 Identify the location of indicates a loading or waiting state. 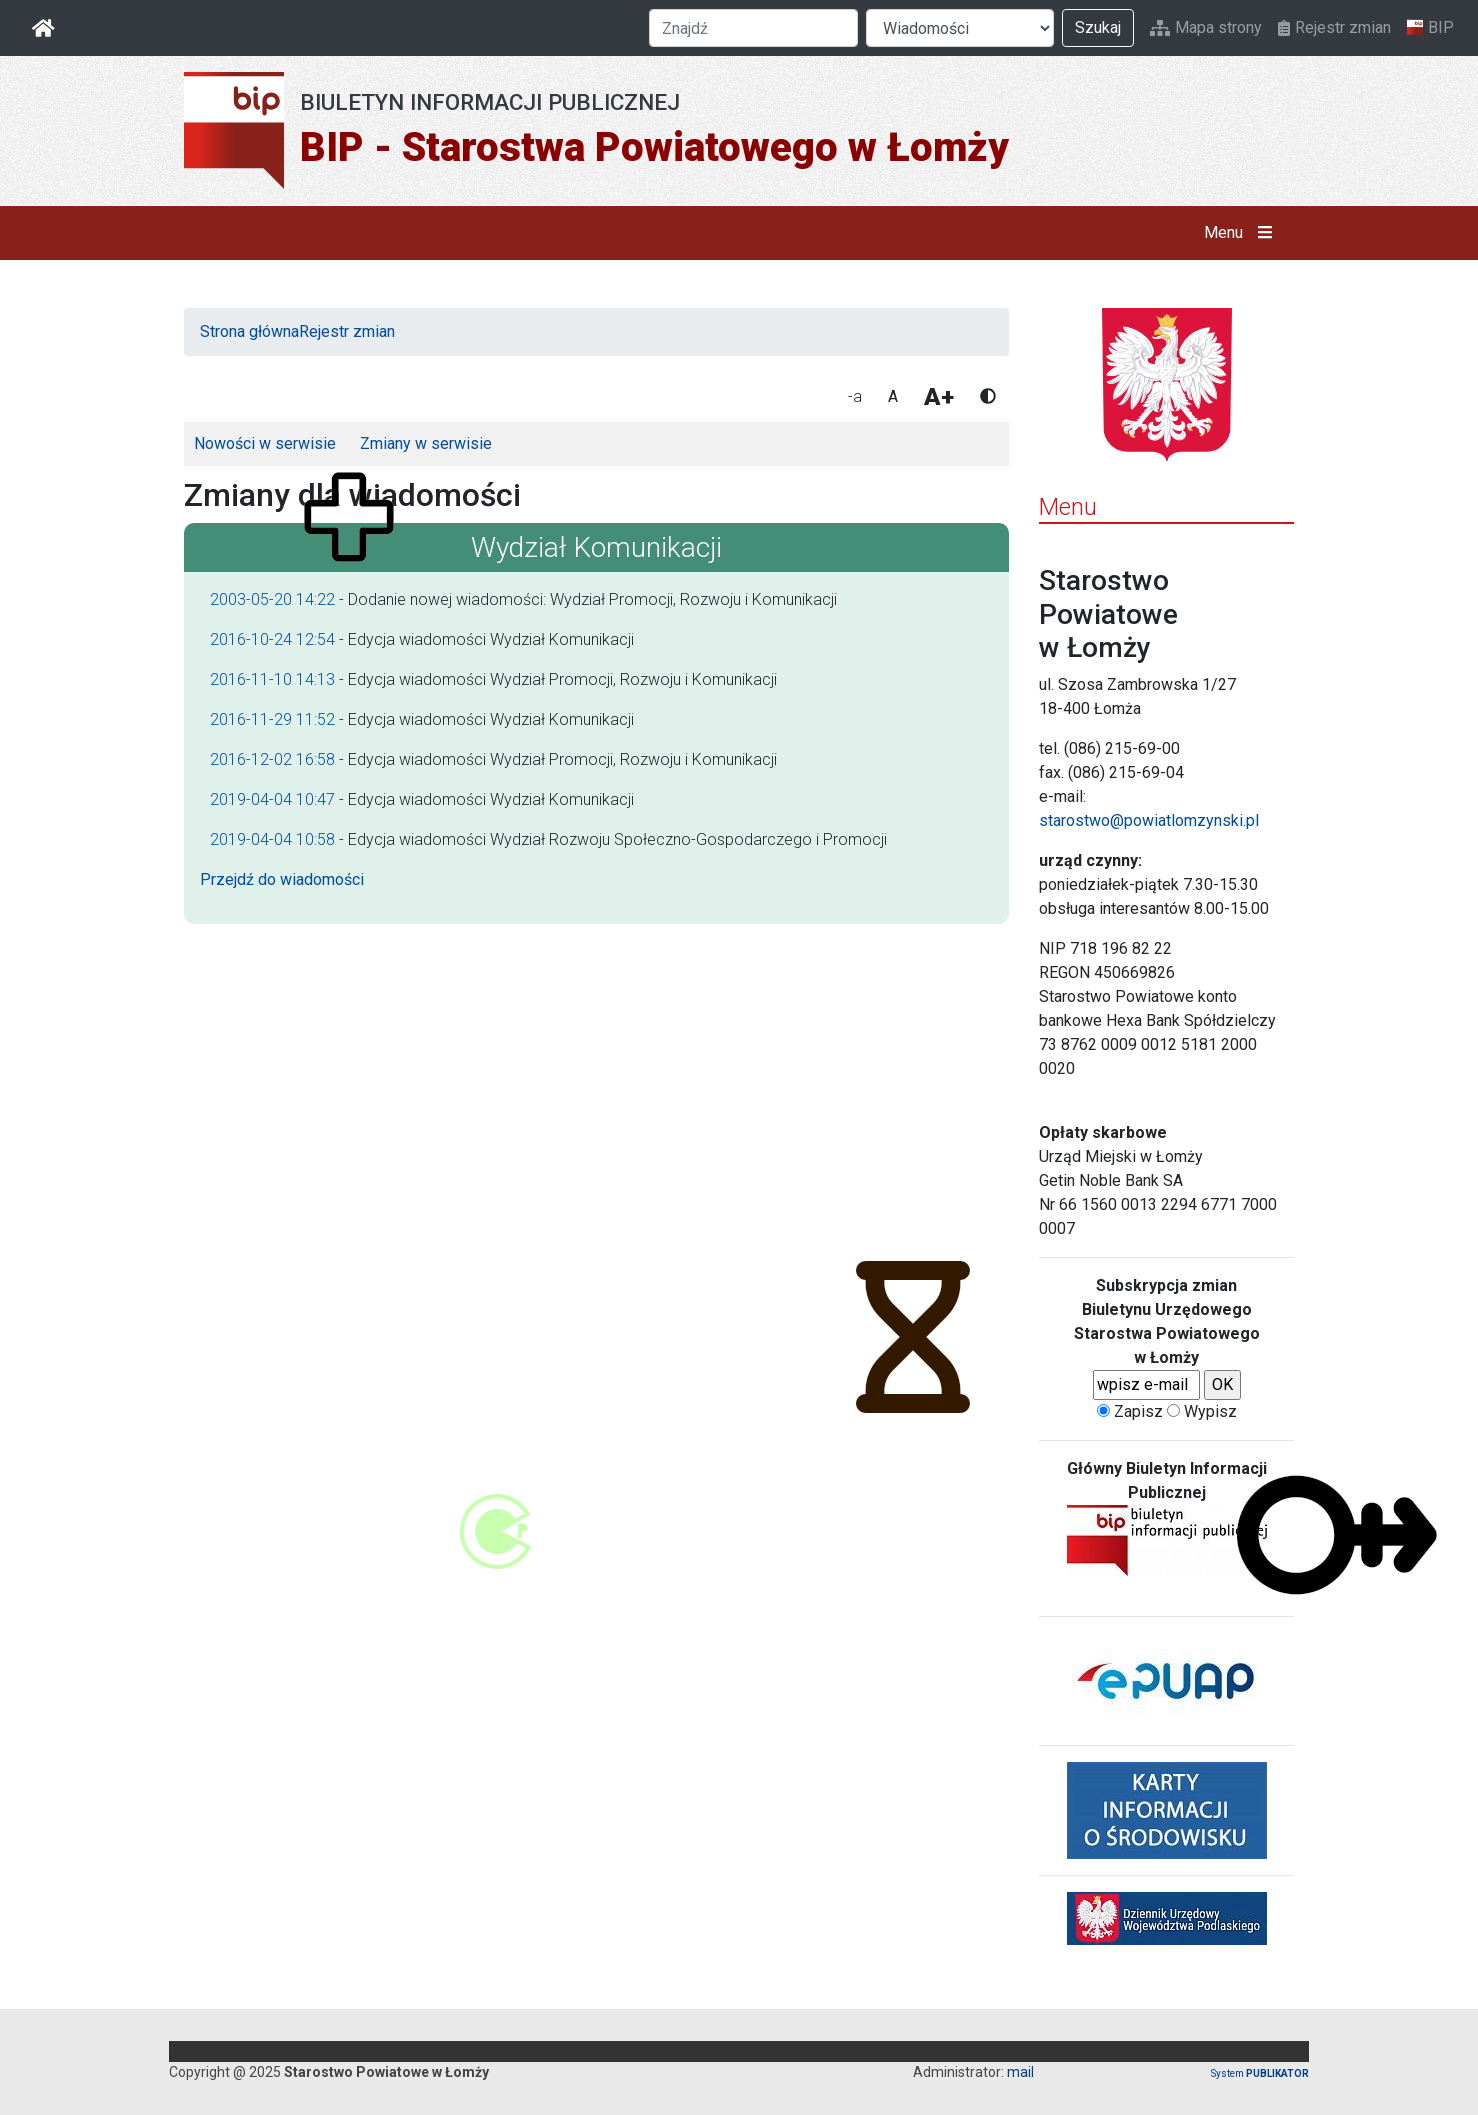
(913, 1337).